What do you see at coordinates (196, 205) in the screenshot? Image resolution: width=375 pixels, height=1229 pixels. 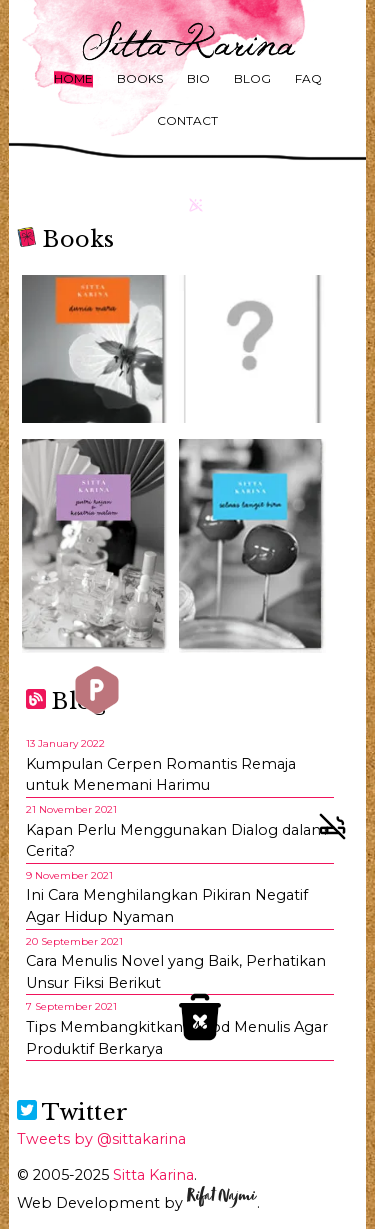 I see `disable celebration effects` at bounding box center [196, 205].